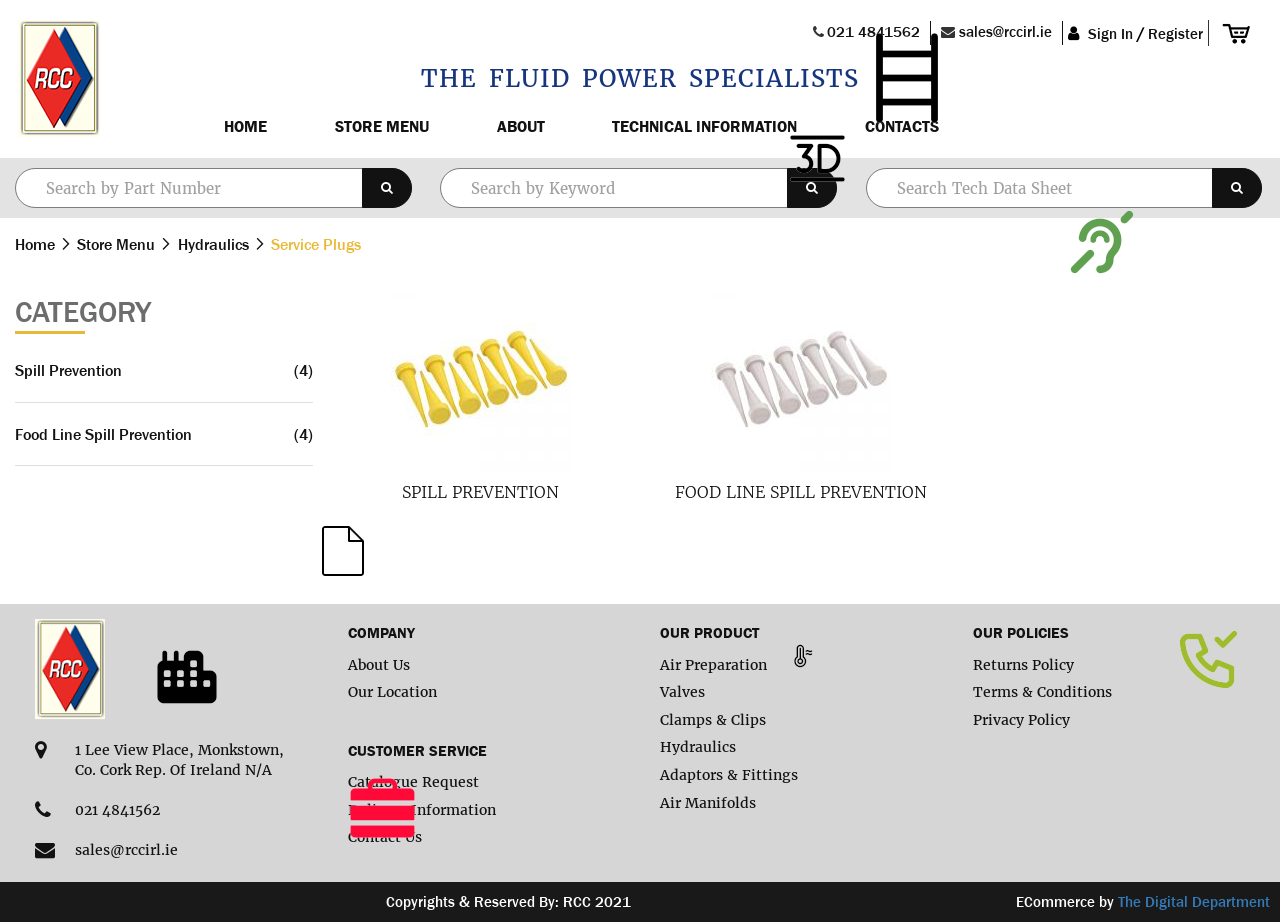 Image resolution: width=1280 pixels, height=922 pixels. Describe the element at coordinates (907, 78) in the screenshot. I see `access step-by-step instructions or tutorials` at that location.